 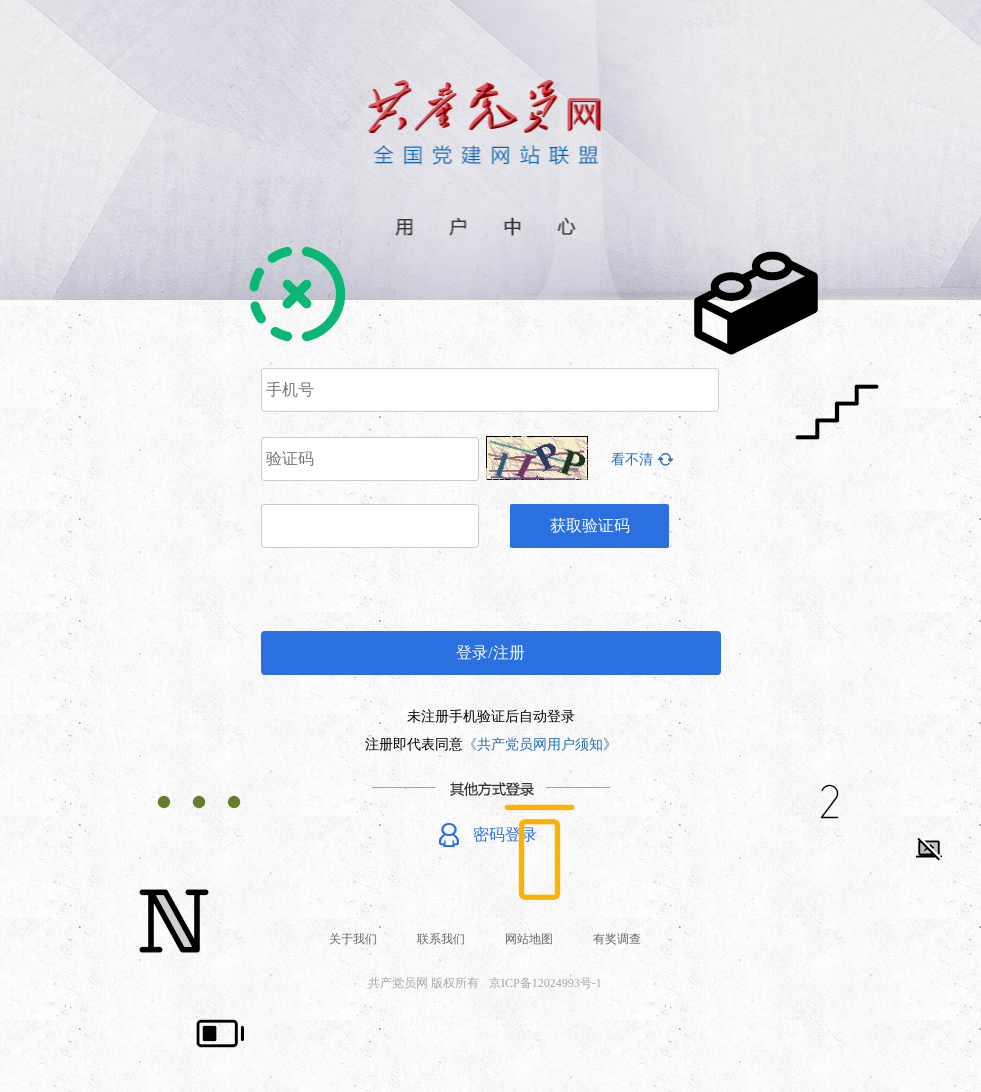 I want to click on stop sharing your screen, so click(x=929, y=849).